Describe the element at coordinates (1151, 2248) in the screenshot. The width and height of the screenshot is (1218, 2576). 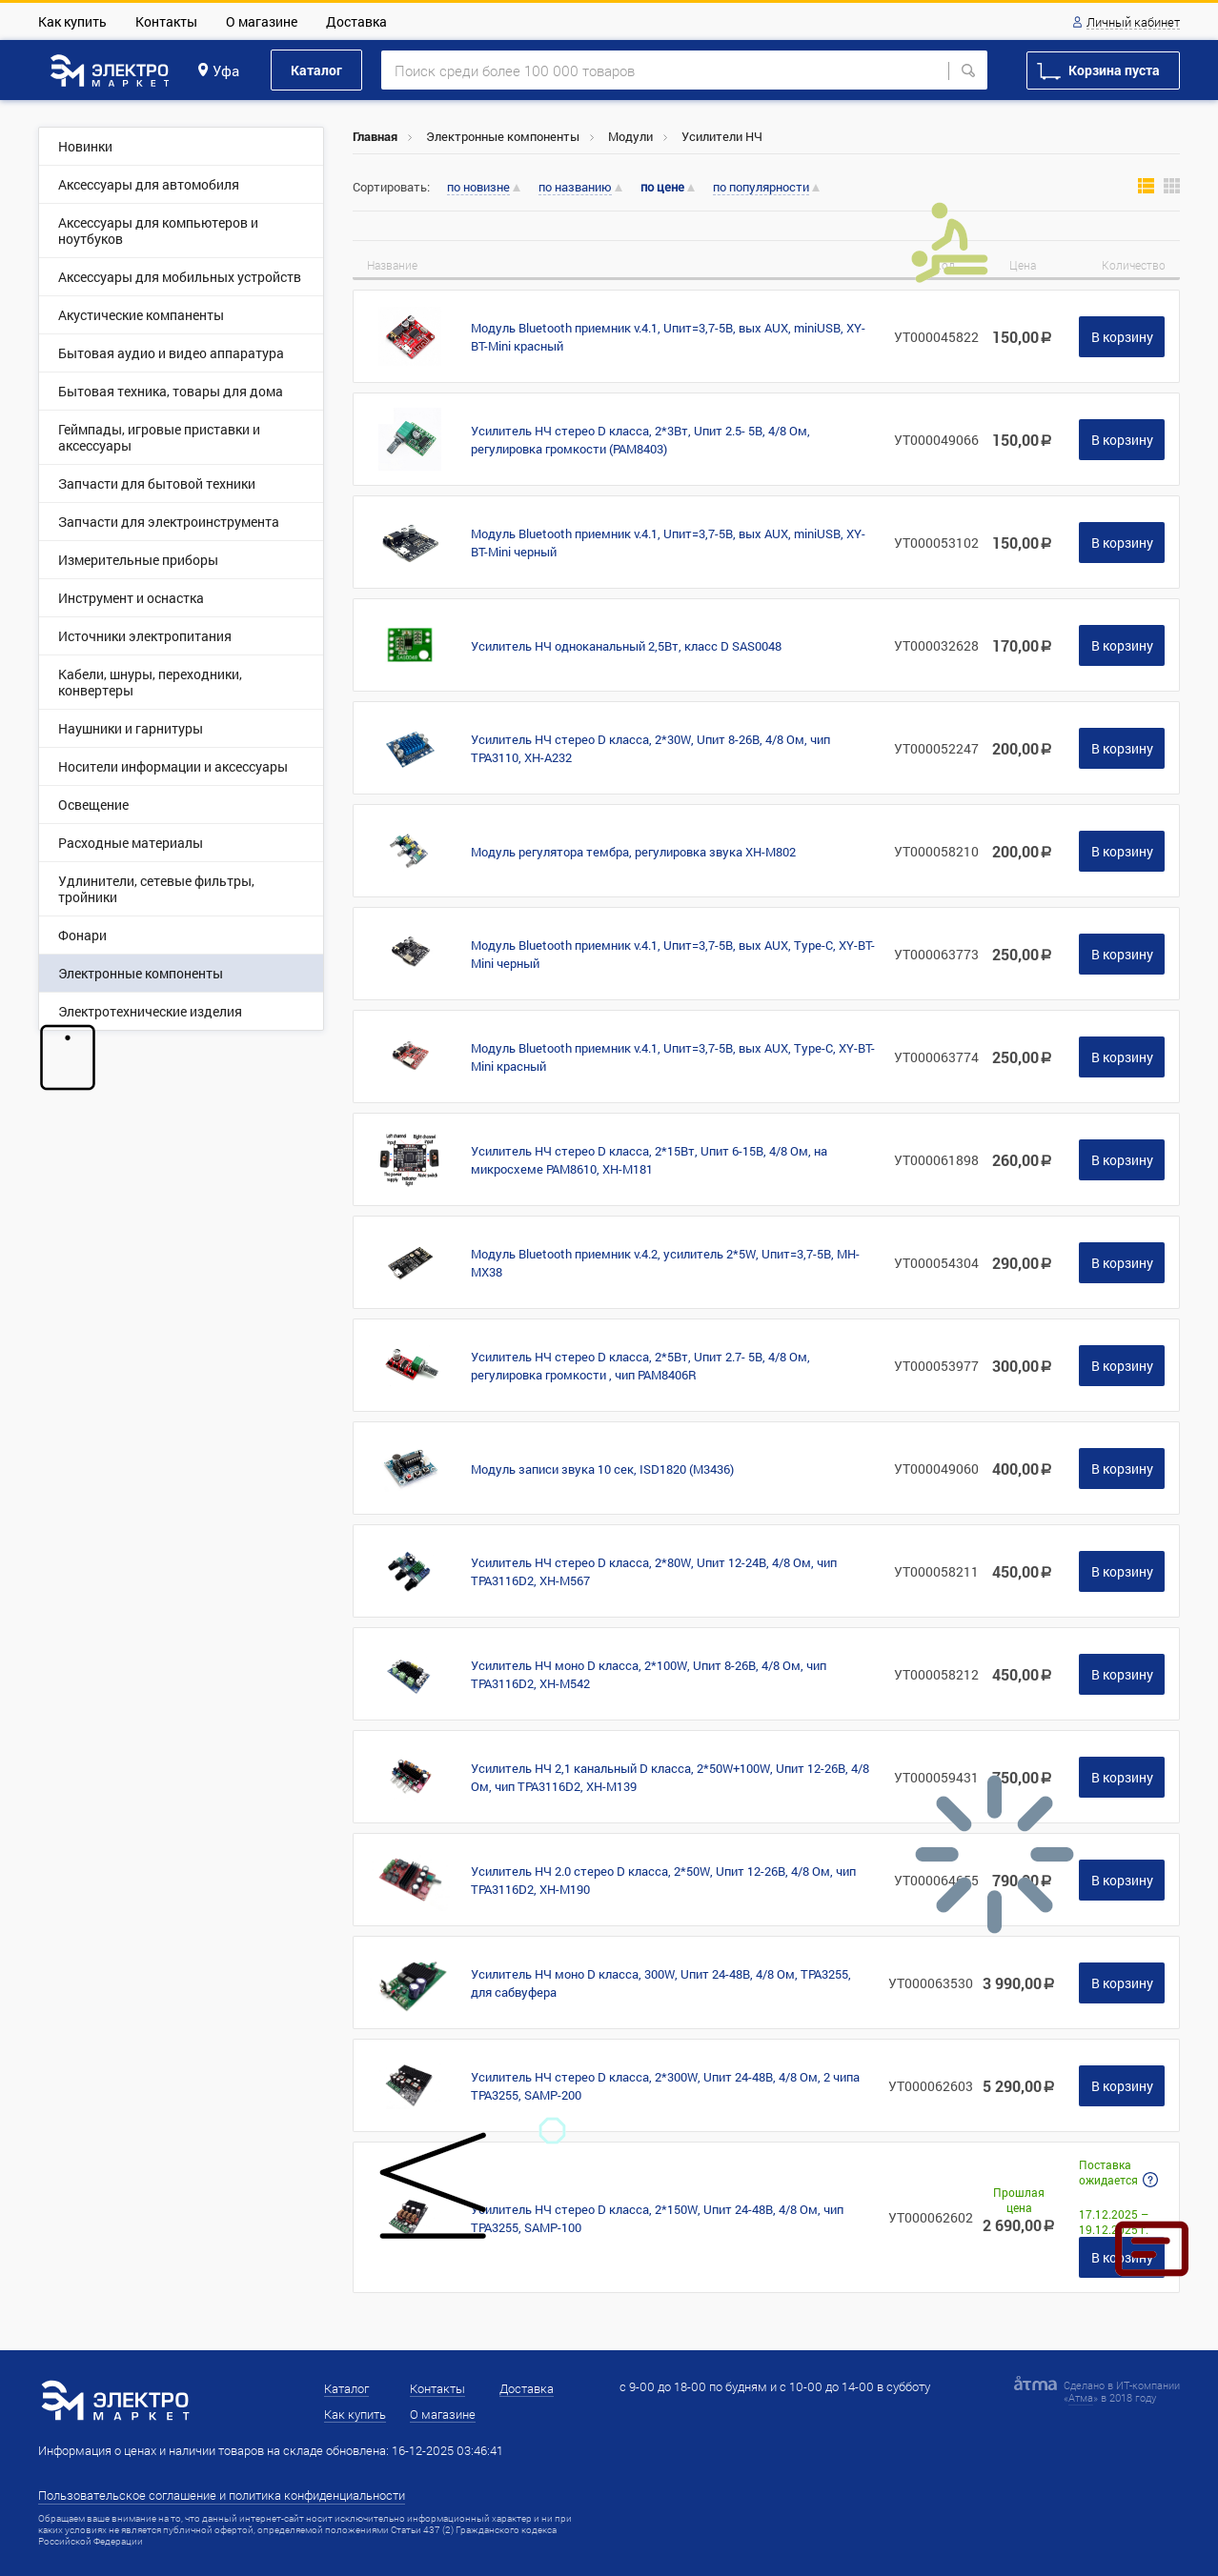
I see `create a new note or document` at that location.